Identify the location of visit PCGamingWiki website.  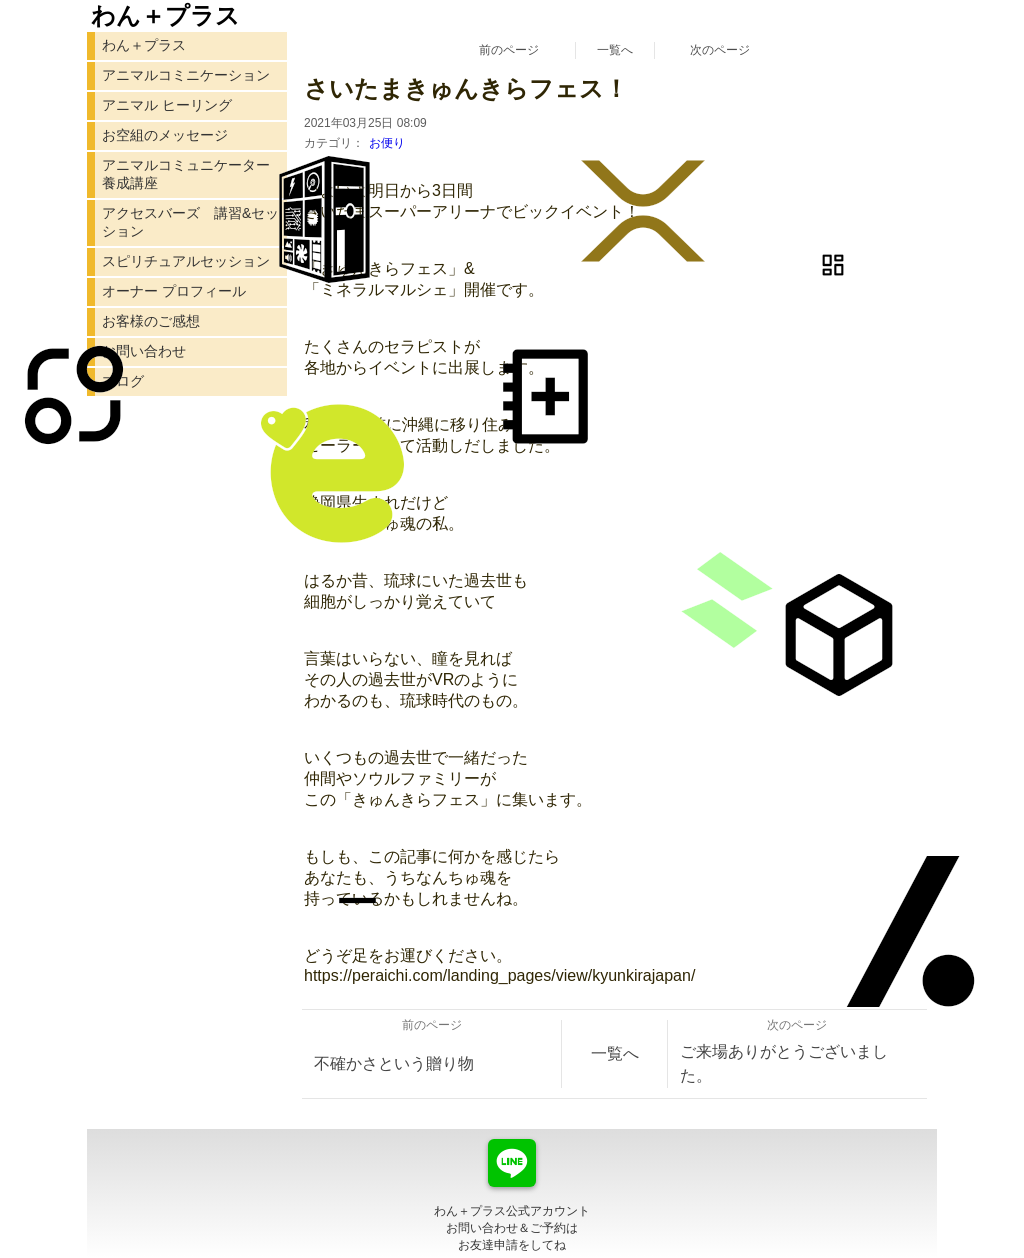
(324, 219).